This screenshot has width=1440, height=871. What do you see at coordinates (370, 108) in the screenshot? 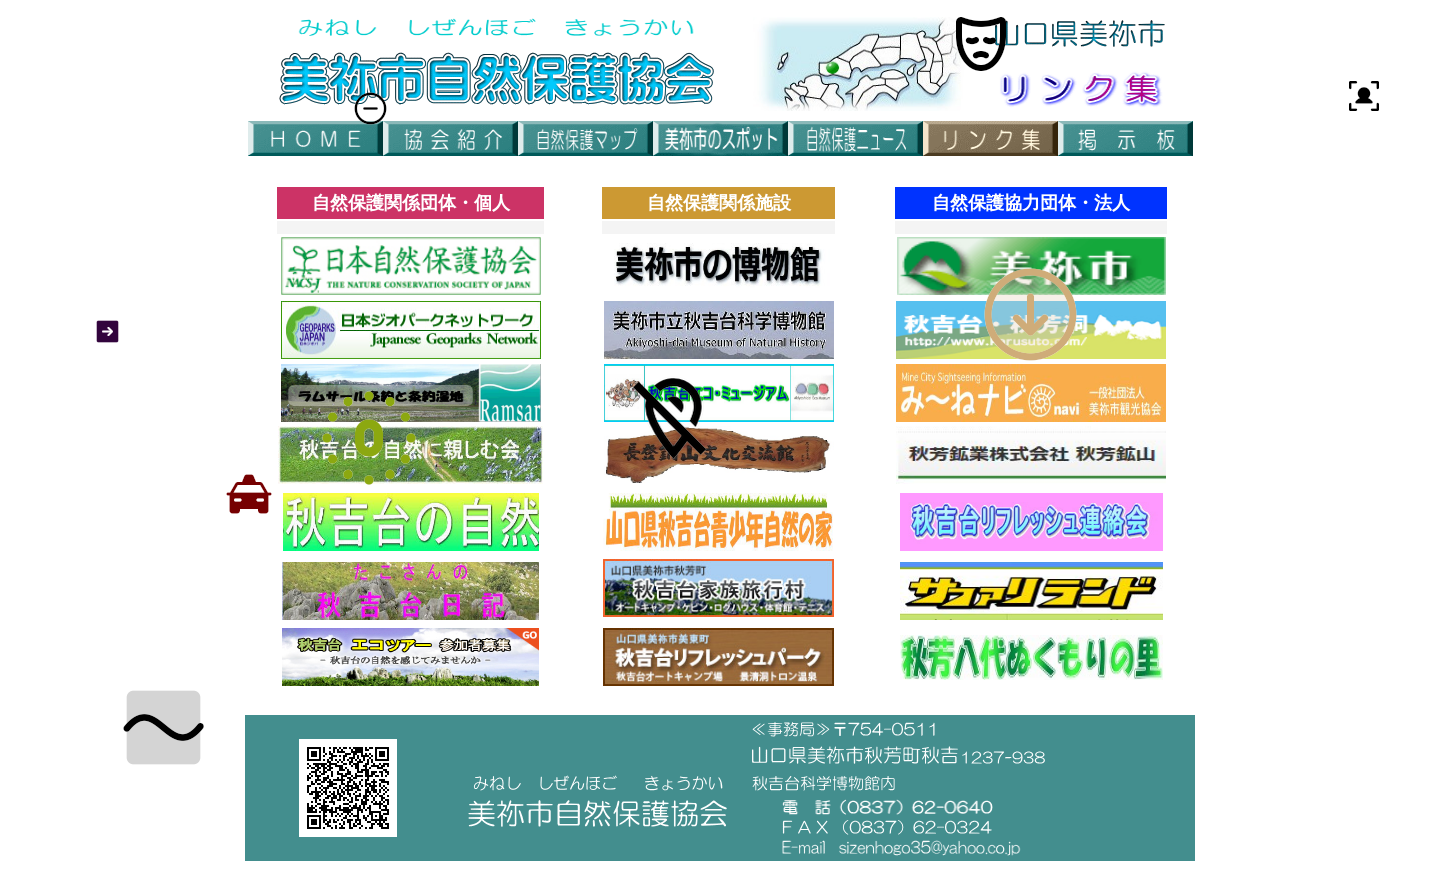
I see `remove an item from a list or cart` at bounding box center [370, 108].